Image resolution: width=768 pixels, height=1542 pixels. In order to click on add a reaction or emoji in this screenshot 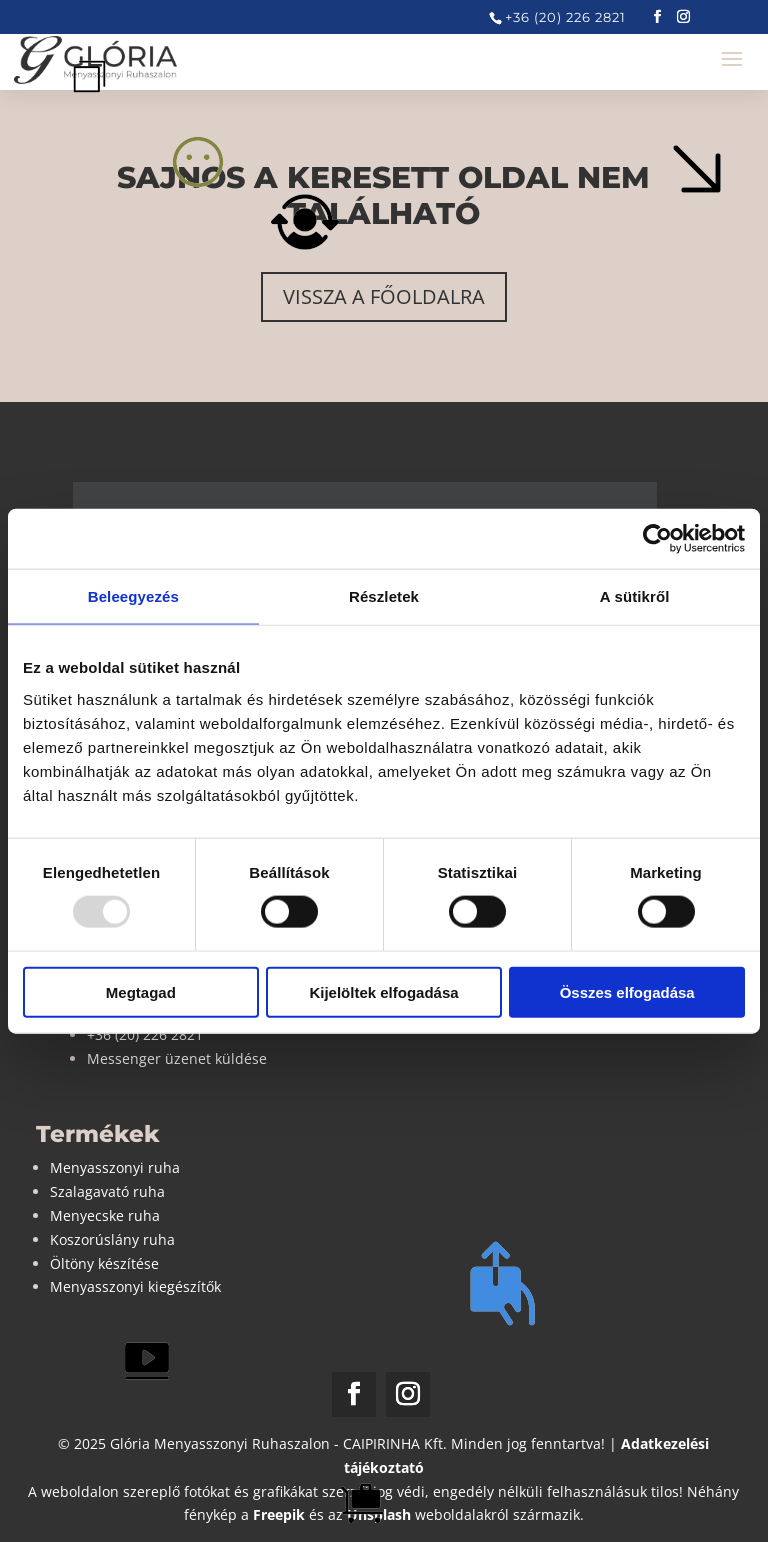, I will do `click(198, 162)`.